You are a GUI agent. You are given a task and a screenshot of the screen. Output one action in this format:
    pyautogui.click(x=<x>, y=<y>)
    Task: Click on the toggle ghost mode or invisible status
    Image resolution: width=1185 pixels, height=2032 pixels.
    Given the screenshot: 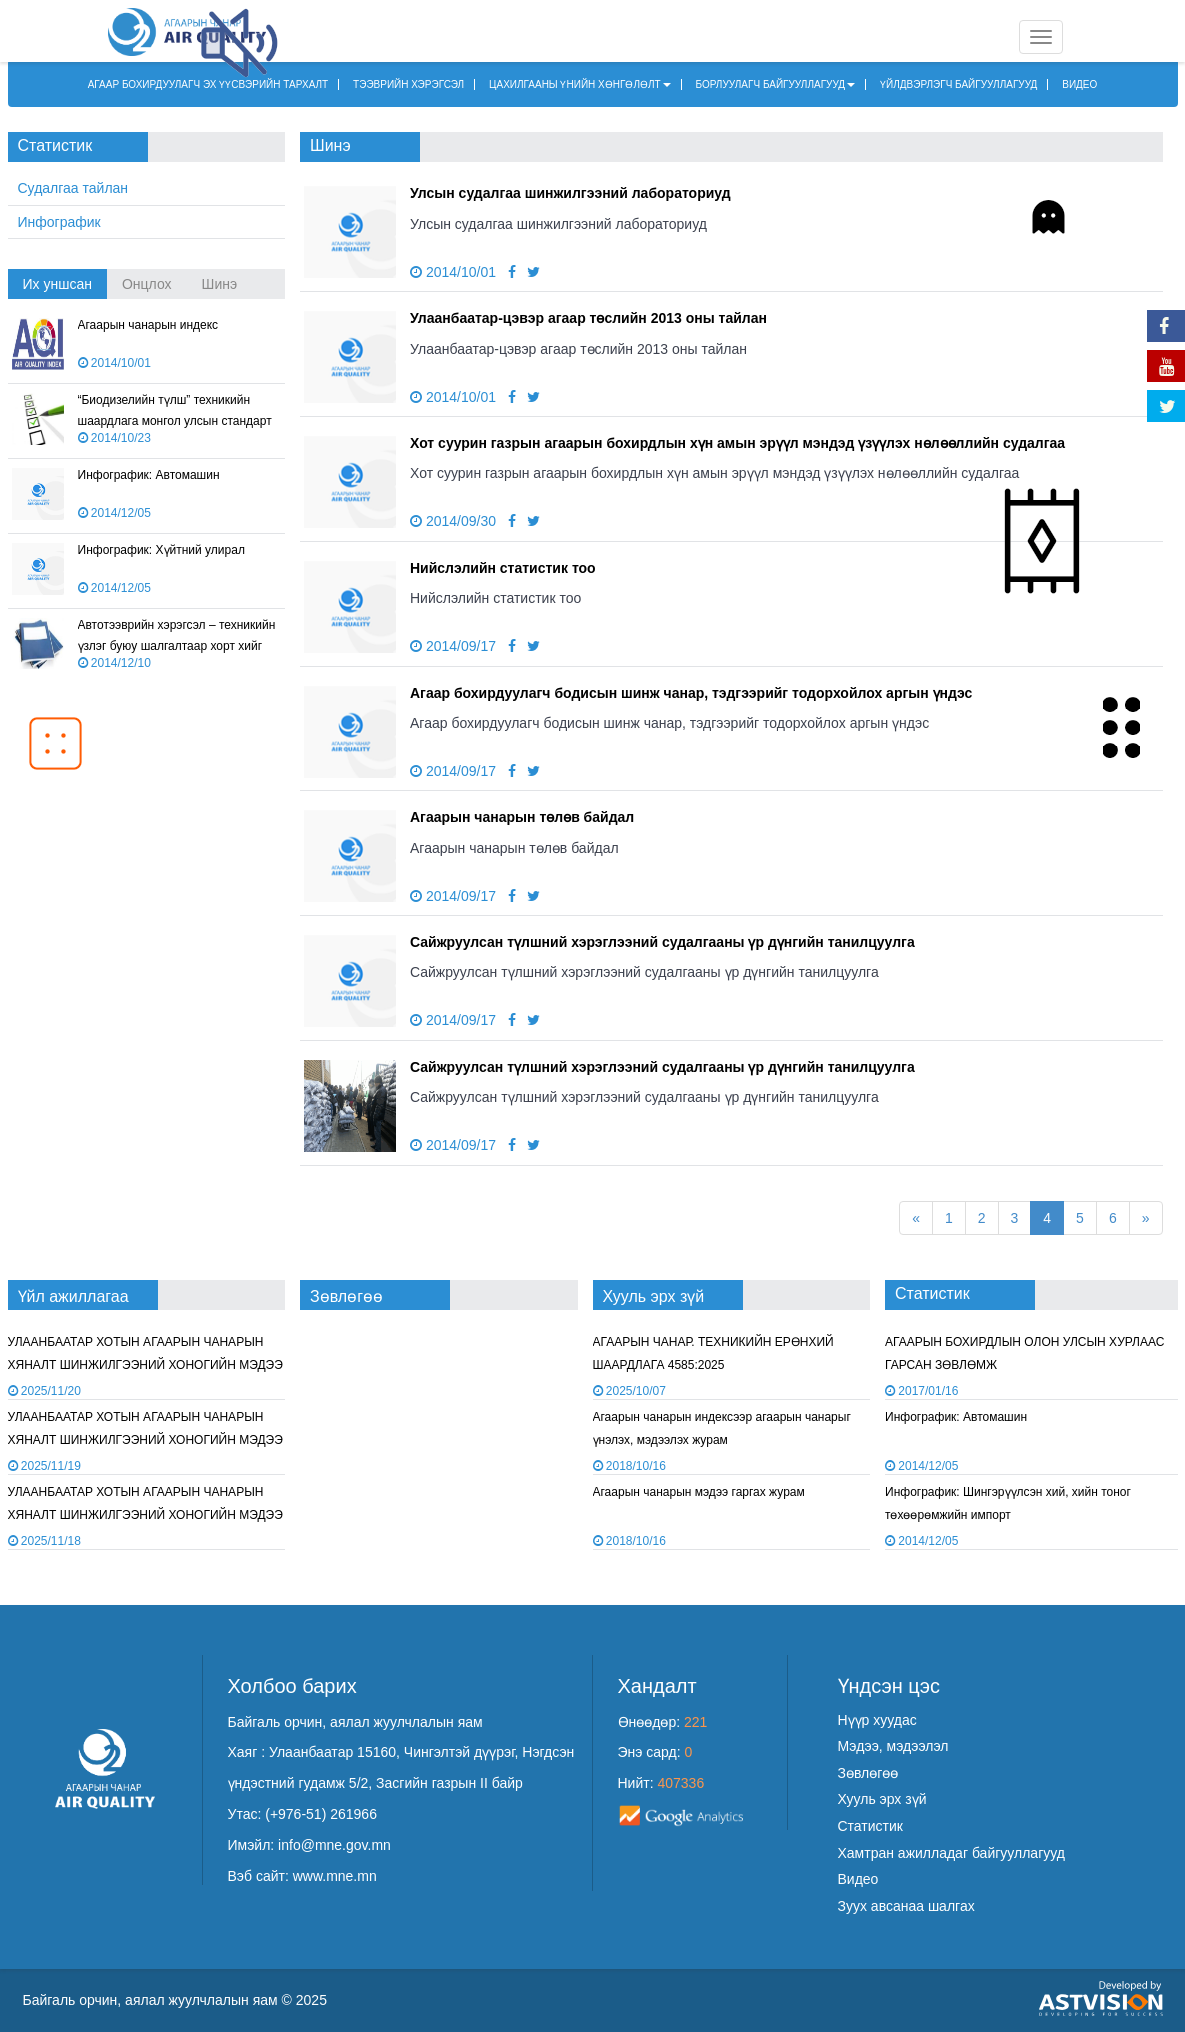 What is the action you would take?
    pyautogui.click(x=1048, y=217)
    